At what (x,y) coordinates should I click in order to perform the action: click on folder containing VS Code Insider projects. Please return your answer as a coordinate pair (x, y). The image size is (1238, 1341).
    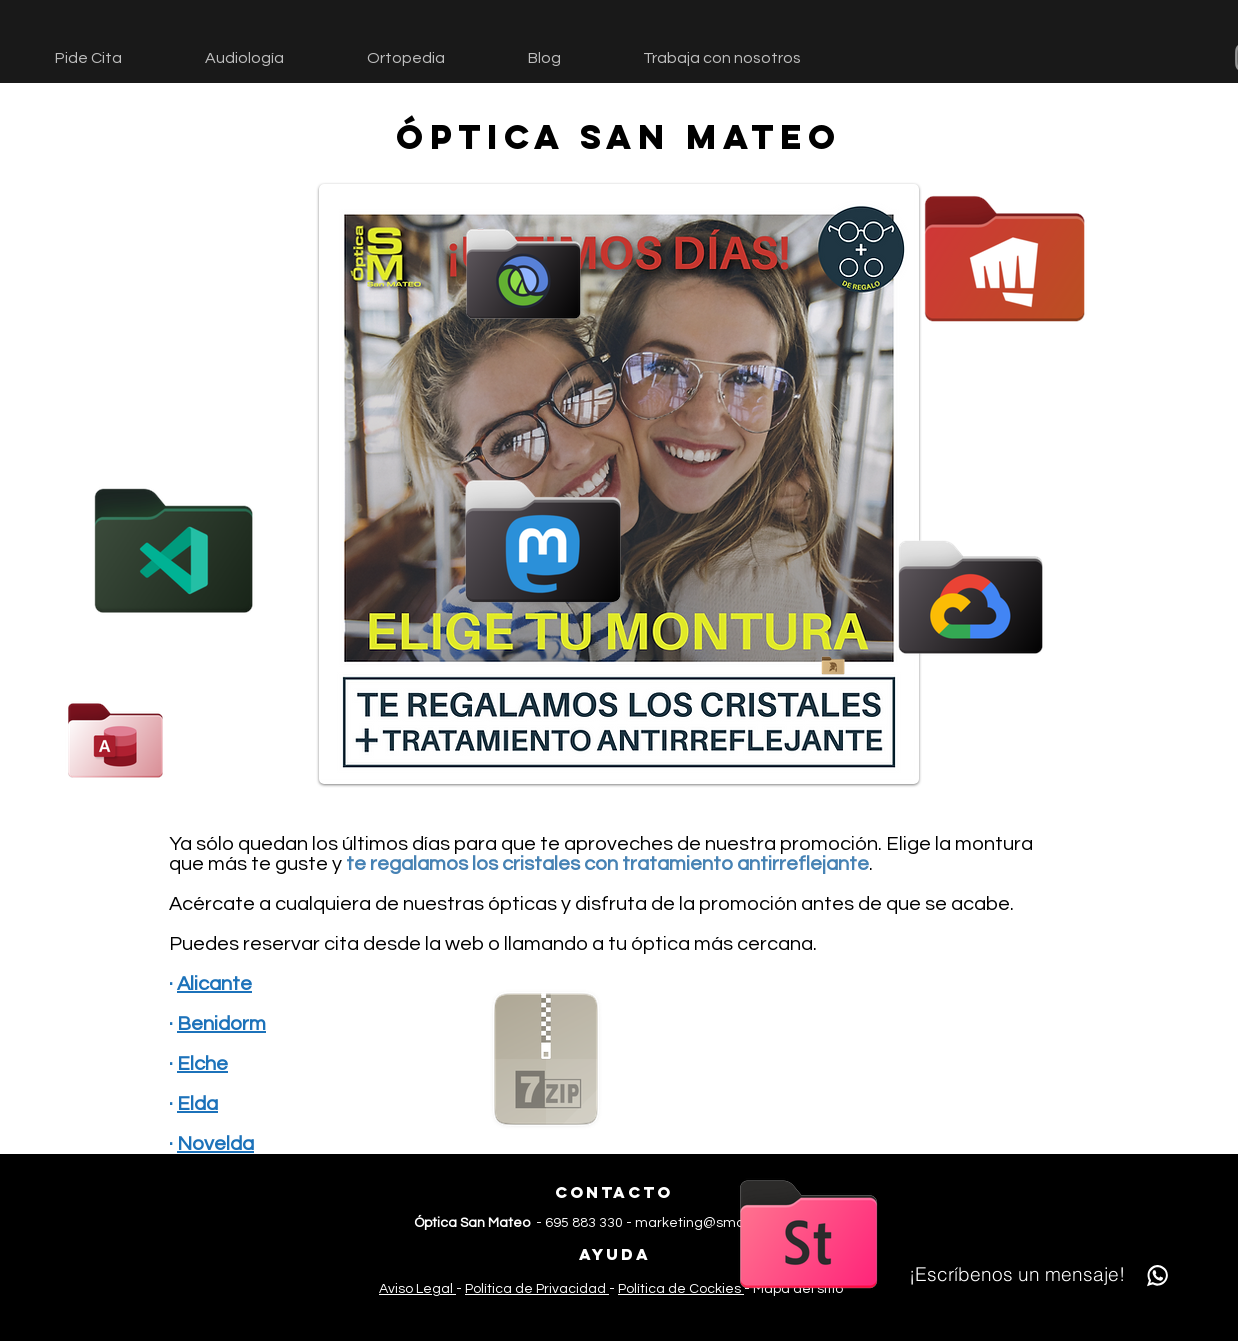
    Looking at the image, I should click on (173, 555).